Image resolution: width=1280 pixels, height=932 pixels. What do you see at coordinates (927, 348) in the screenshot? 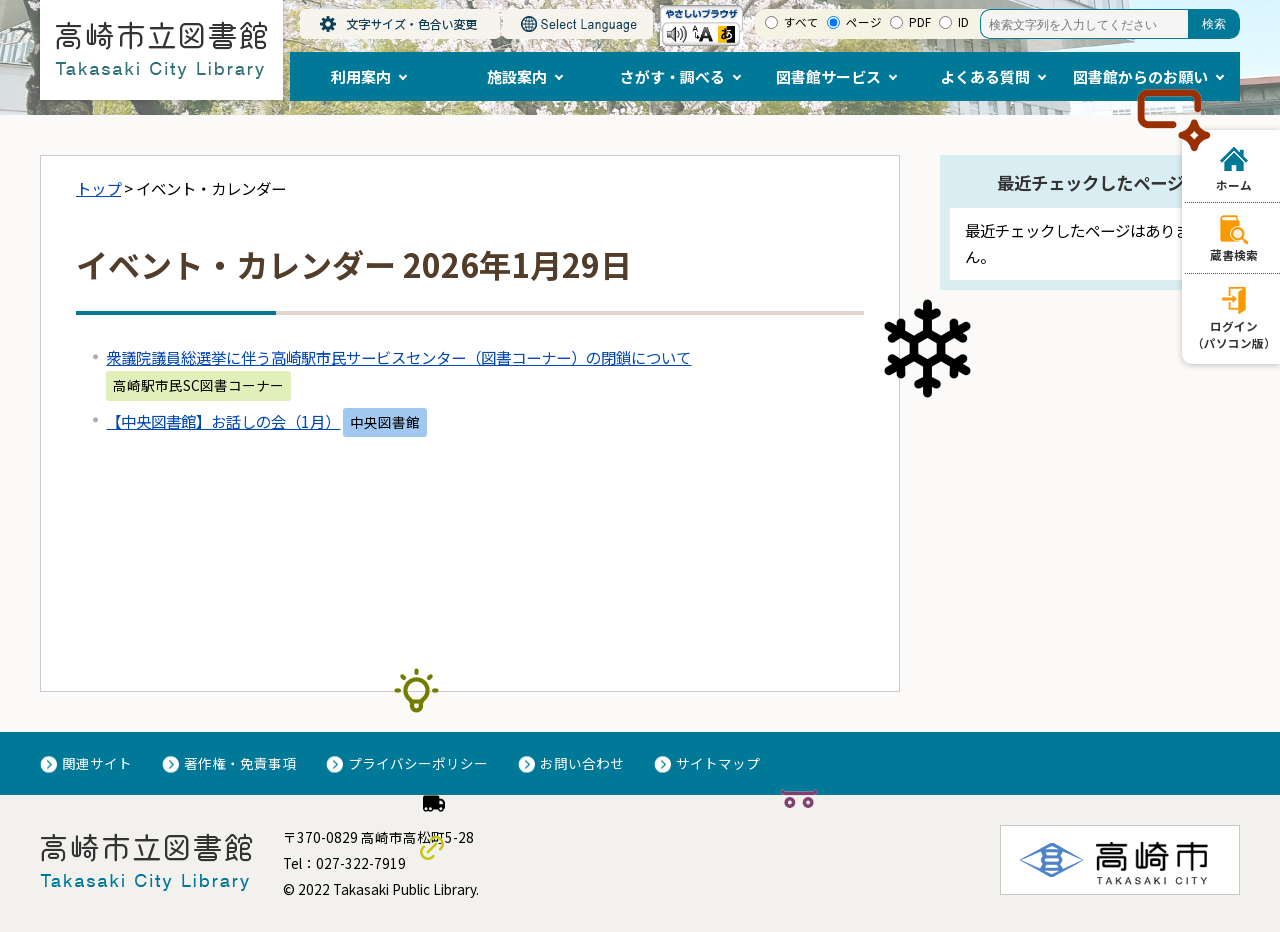
I see `activate cooling or air conditioning mode` at bounding box center [927, 348].